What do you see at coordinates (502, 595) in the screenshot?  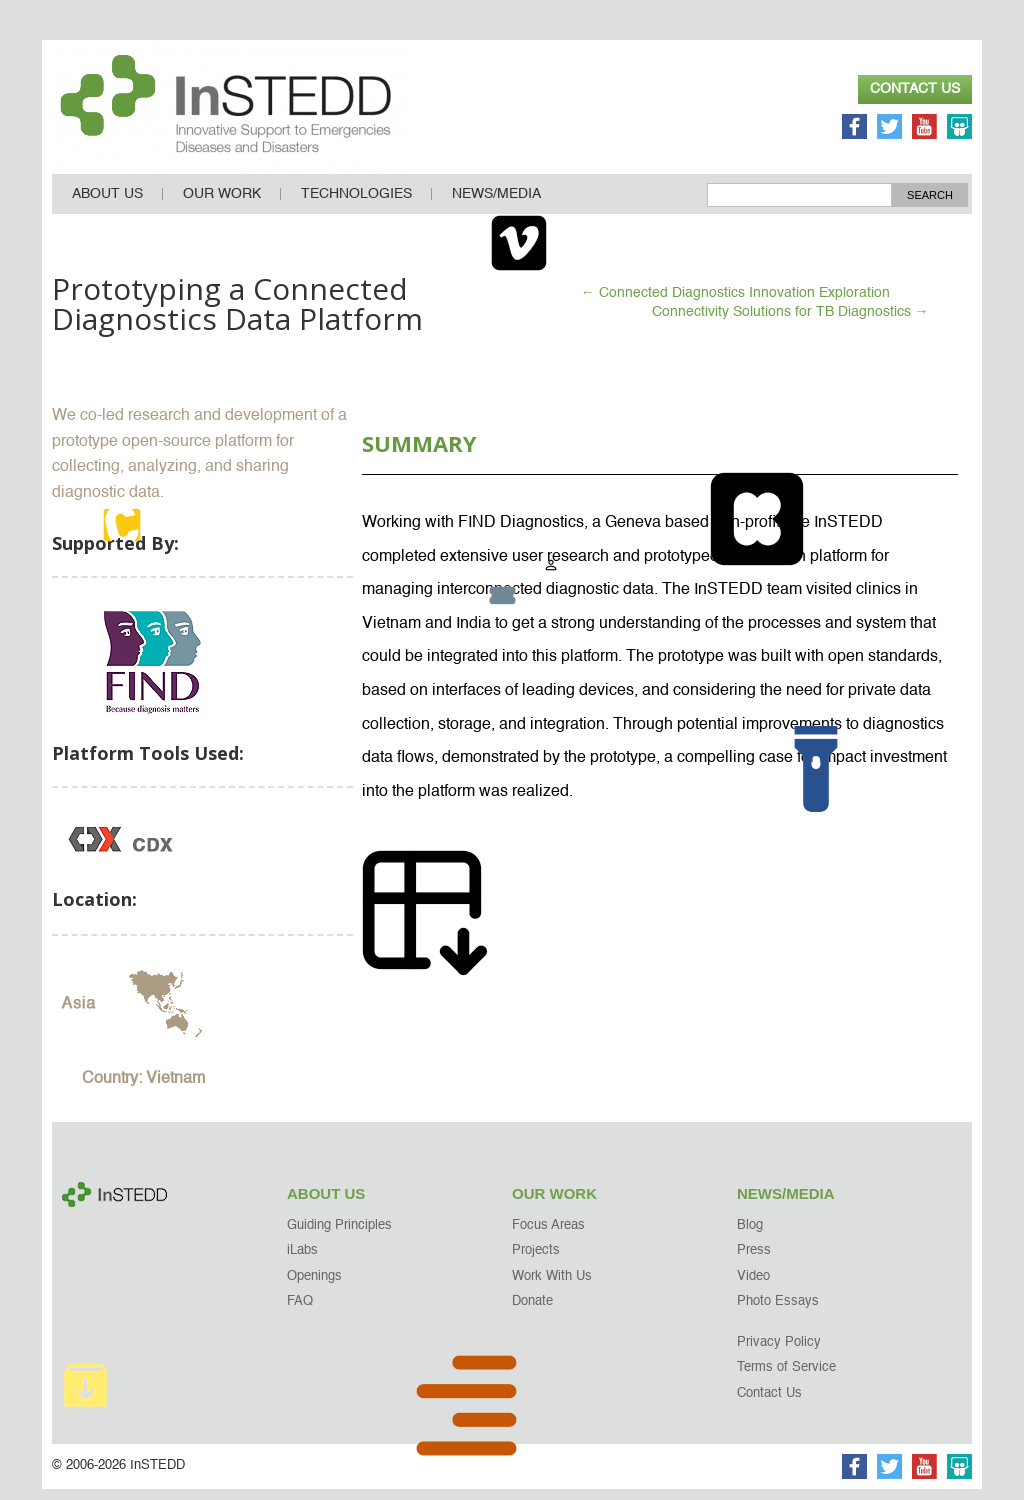 I see `view your tickets or passes` at bounding box center [502, 595].